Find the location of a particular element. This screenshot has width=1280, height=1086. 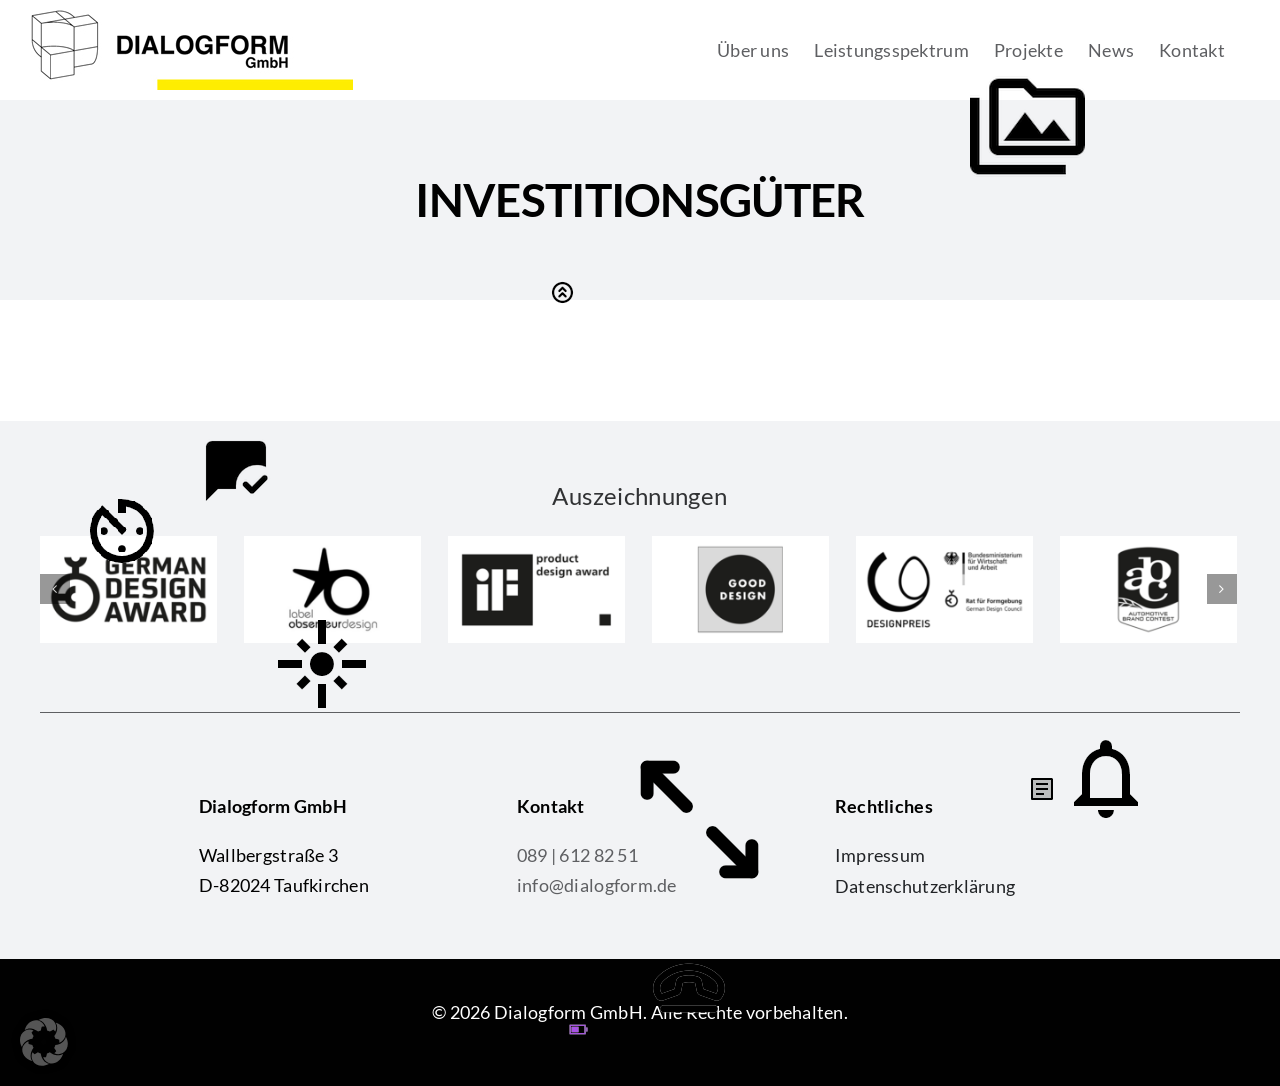

scroll to top of page is located at coordinates (562, 292).